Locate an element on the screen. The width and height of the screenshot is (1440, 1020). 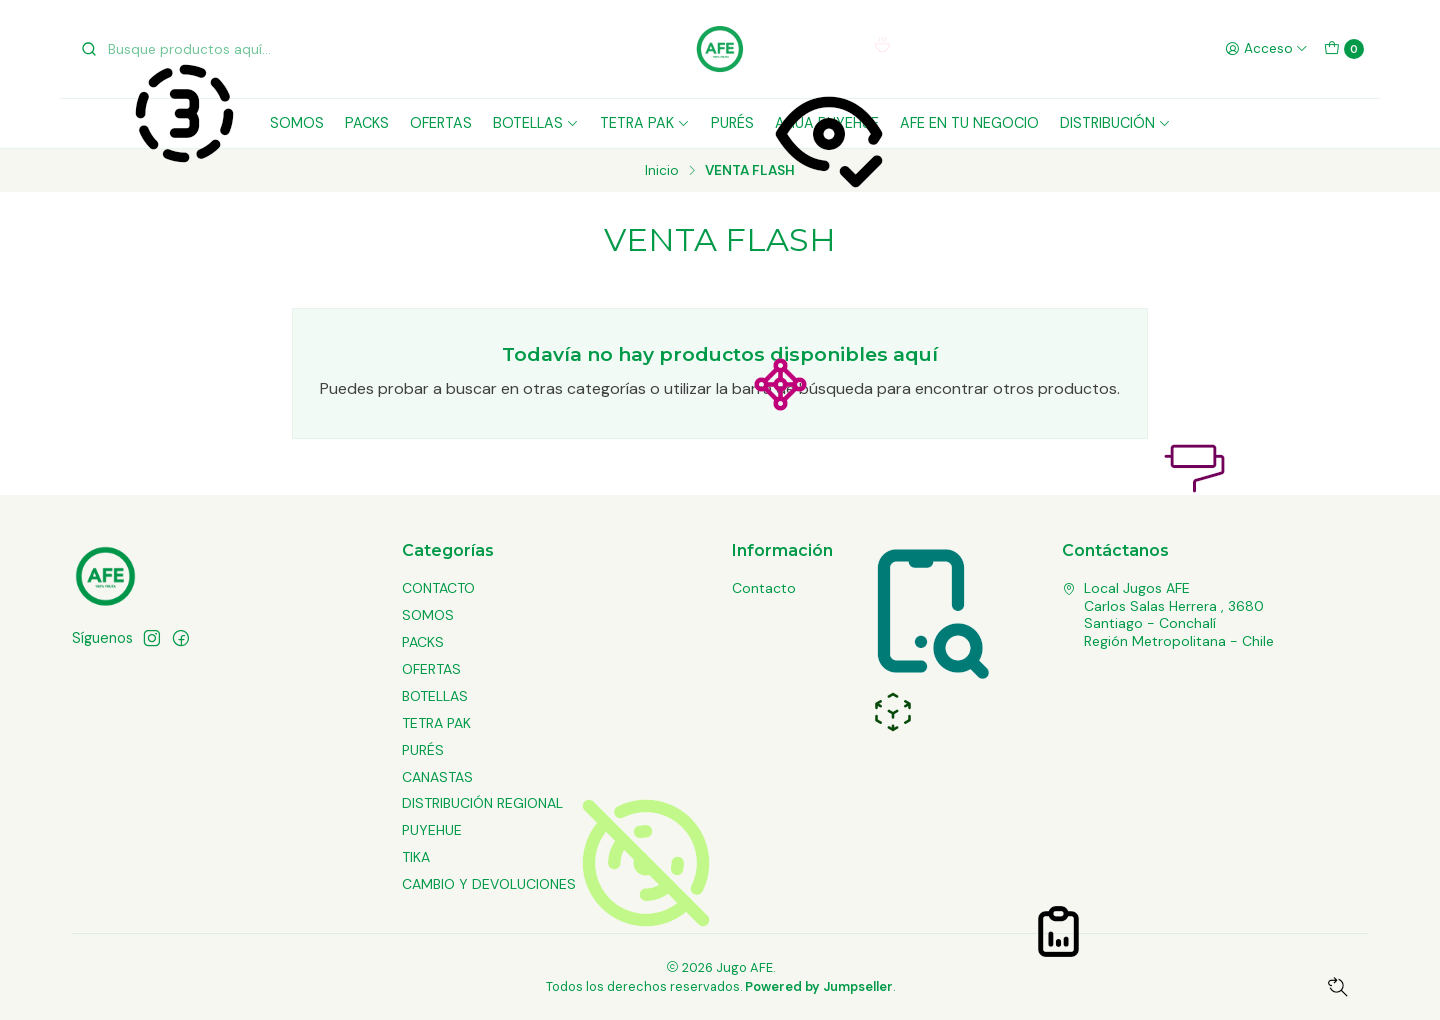
go to search panel is located at coordinates (1338, 987).